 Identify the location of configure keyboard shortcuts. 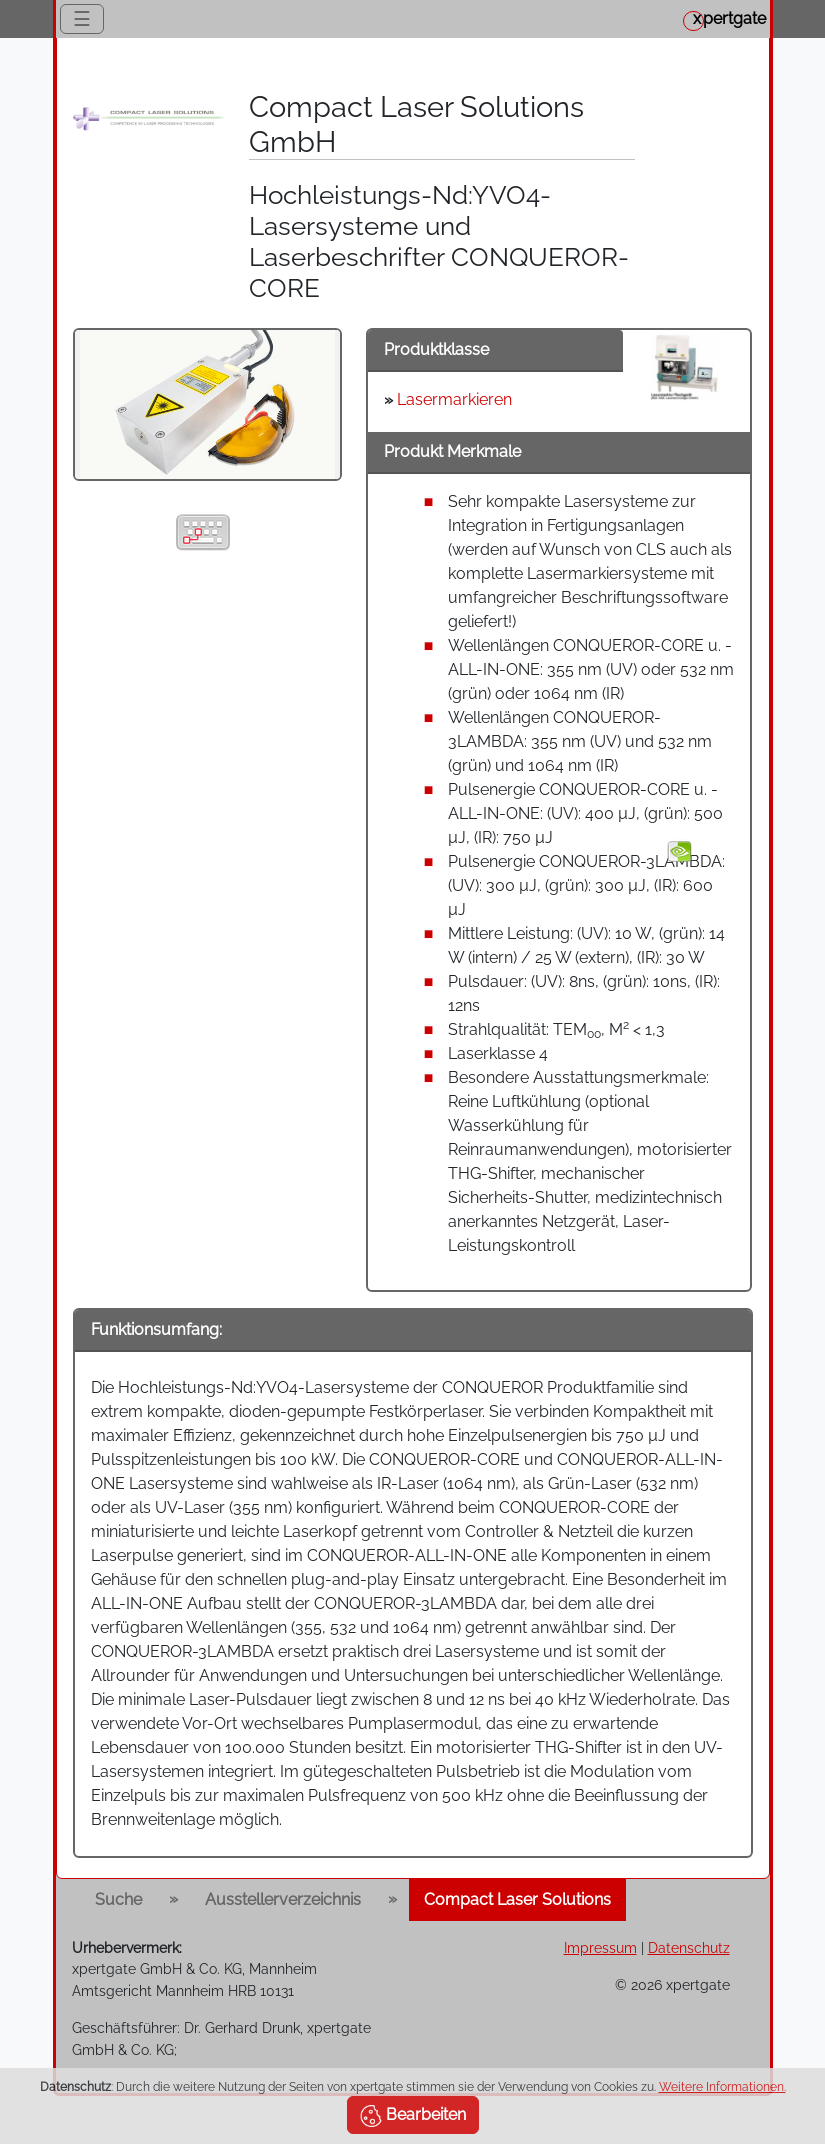
(203, 532).